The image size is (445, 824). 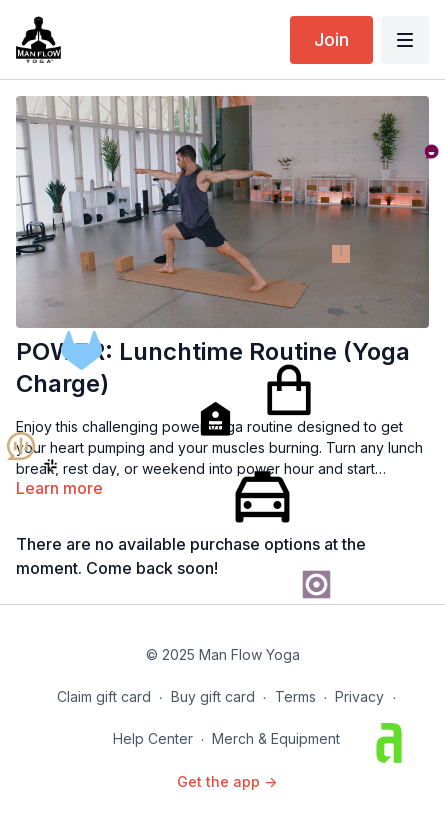 I want to click on adjust speaker or audio output settings, so click(x=316, y=584).